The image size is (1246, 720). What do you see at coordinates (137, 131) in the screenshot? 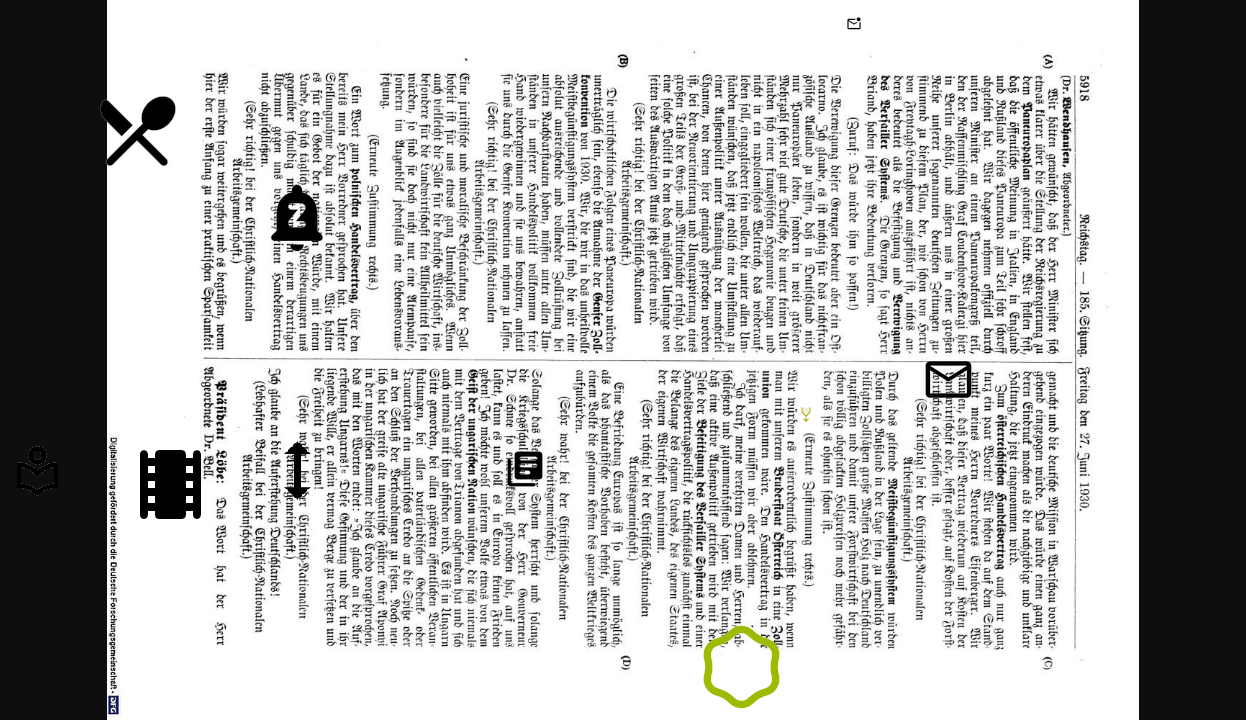
I see `find nearby restaurants` at bounding box center [137, 131].